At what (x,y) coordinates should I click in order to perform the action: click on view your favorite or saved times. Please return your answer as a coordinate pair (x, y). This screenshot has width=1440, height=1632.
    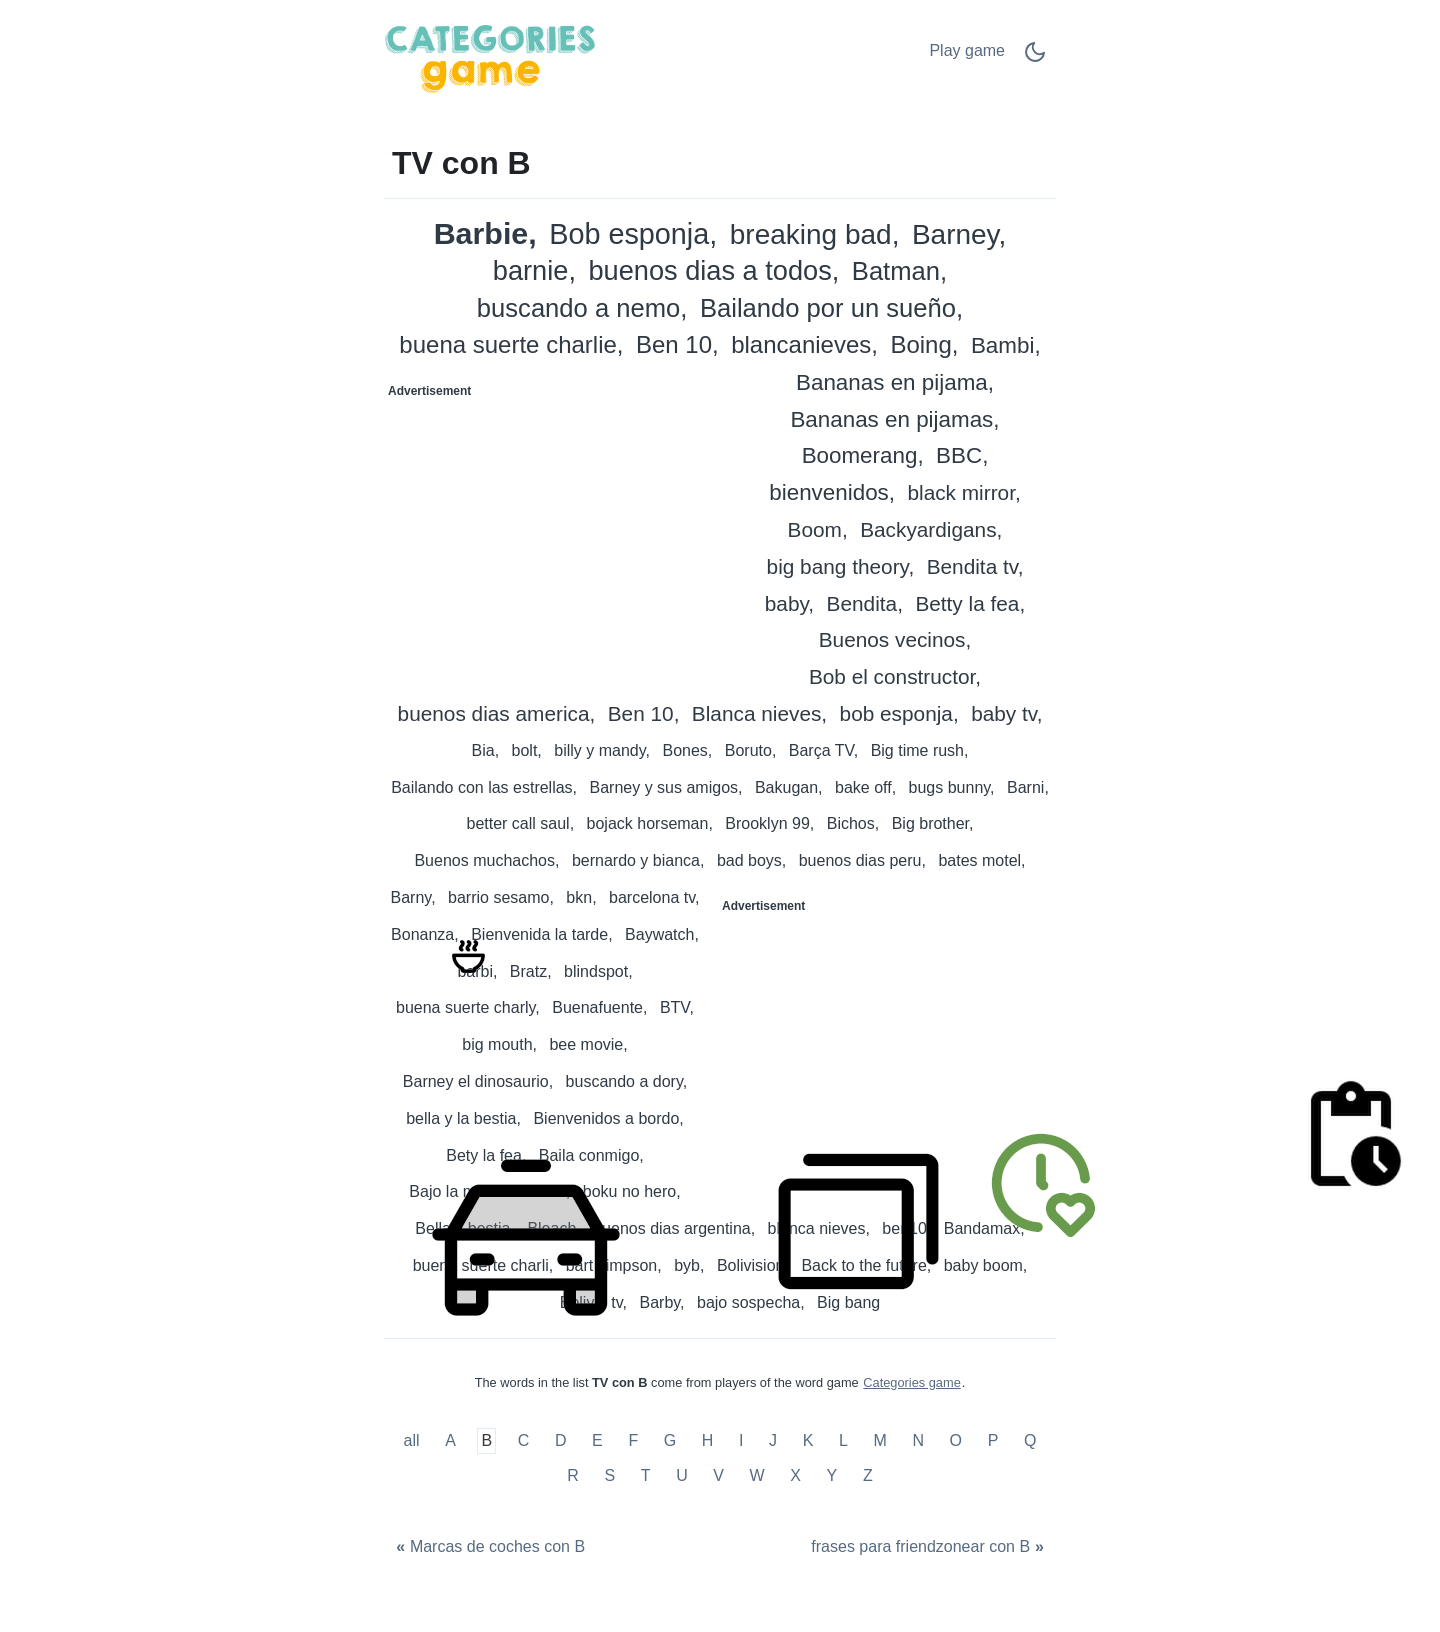
    Looking at the image, I should click on (1041, 1183).